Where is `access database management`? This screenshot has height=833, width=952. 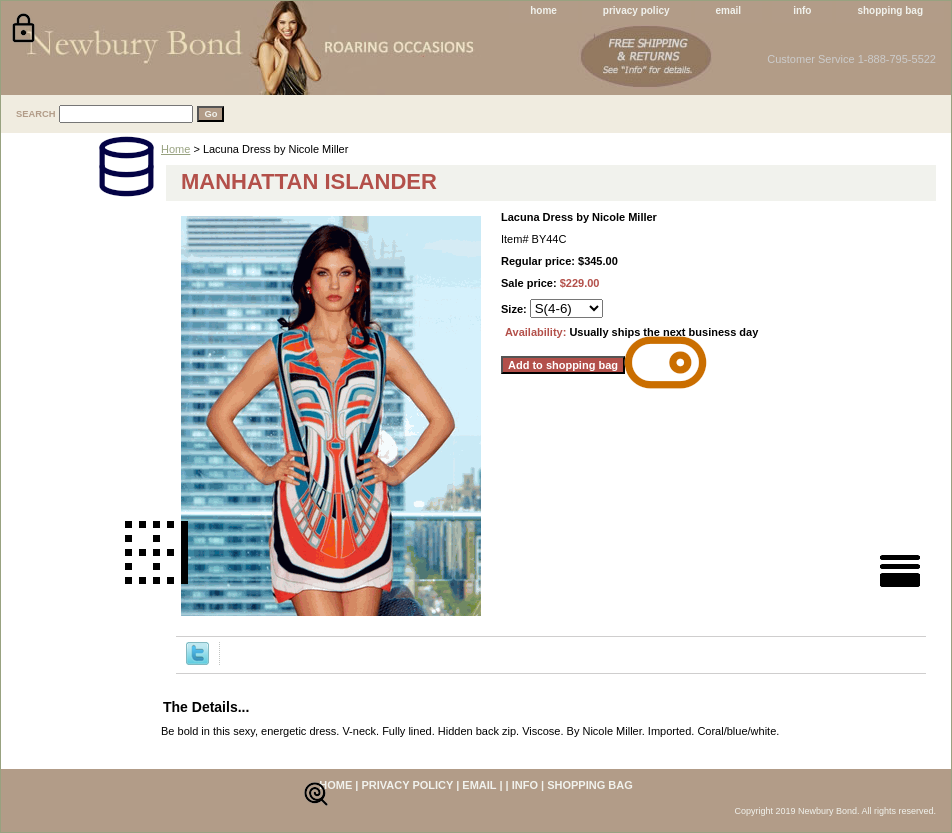
access database management is located at coordinates (126, 166).